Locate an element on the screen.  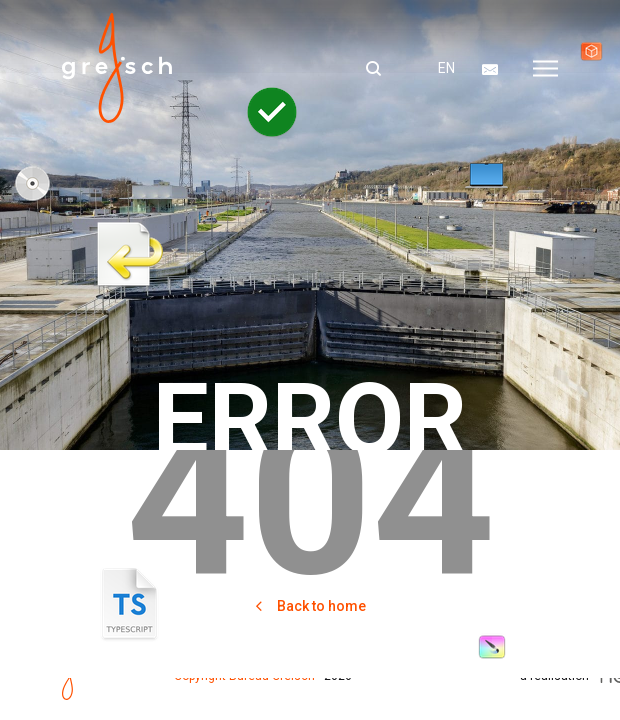
revert document to previous version is located at coordinates (127, 254).